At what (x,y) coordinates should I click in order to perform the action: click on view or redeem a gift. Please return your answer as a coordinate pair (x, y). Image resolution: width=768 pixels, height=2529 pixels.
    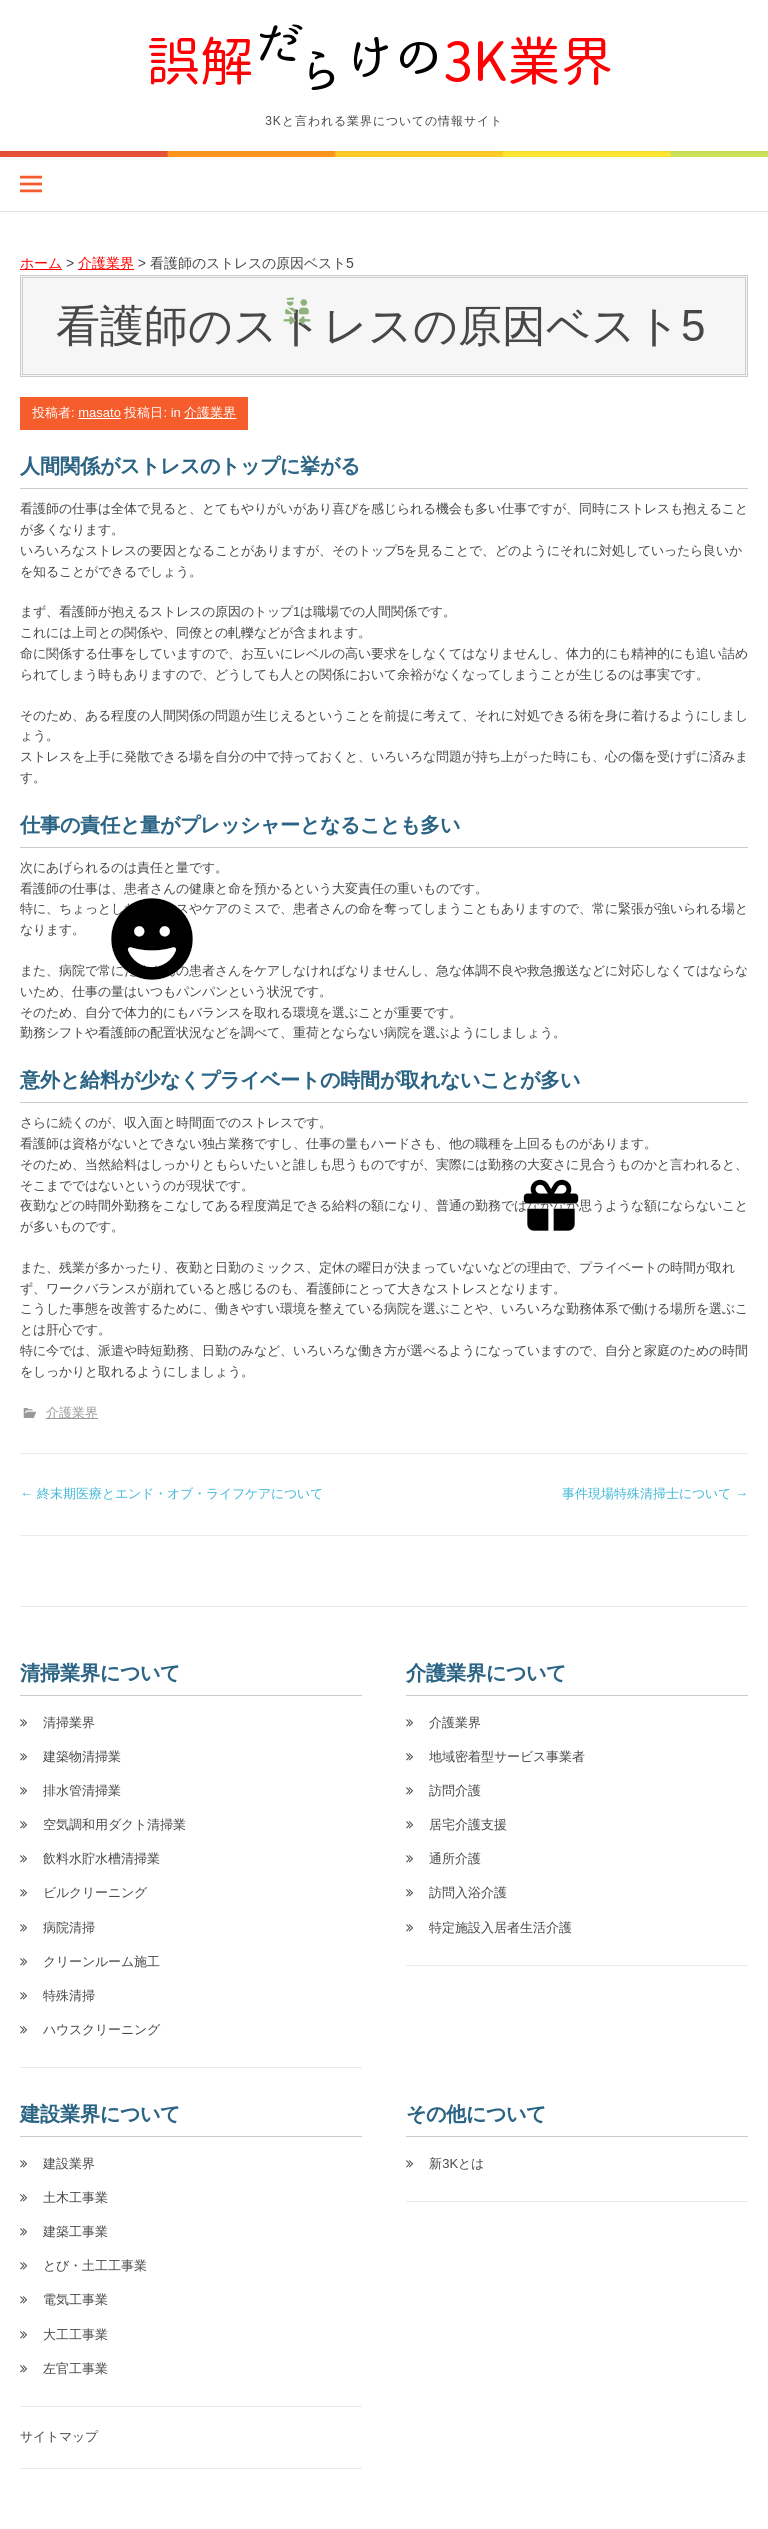
    Looking at the image, I should click on (551, 1207).